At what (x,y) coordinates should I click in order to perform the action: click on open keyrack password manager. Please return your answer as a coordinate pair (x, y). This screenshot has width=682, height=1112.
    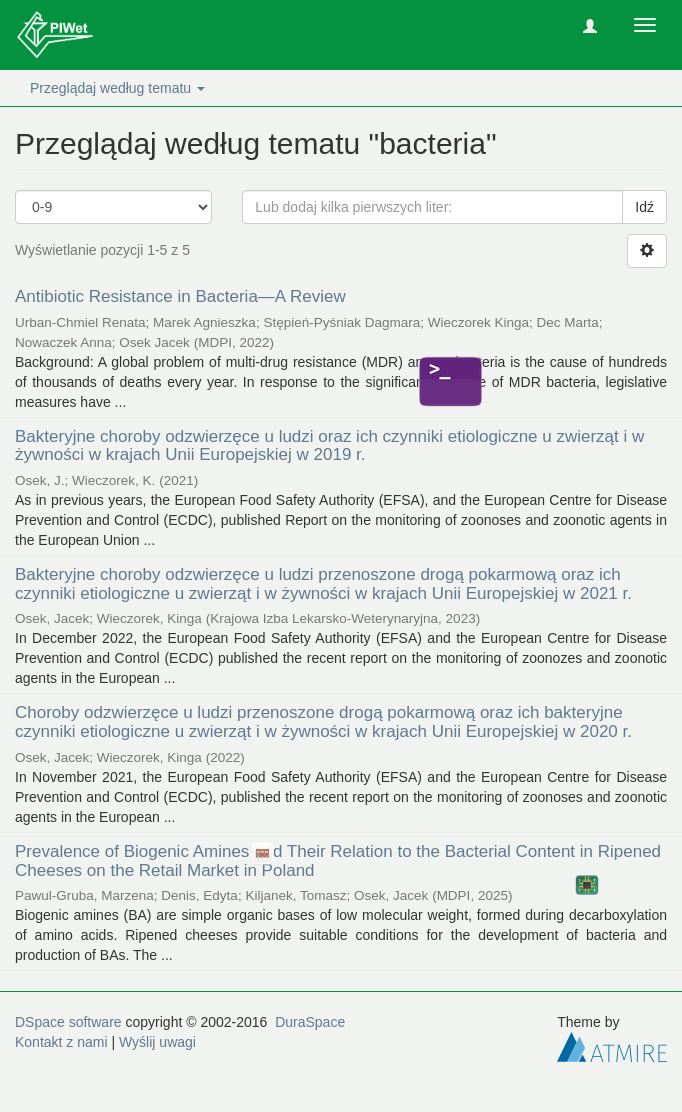
    Looking at the image, I should click on (262, 853).